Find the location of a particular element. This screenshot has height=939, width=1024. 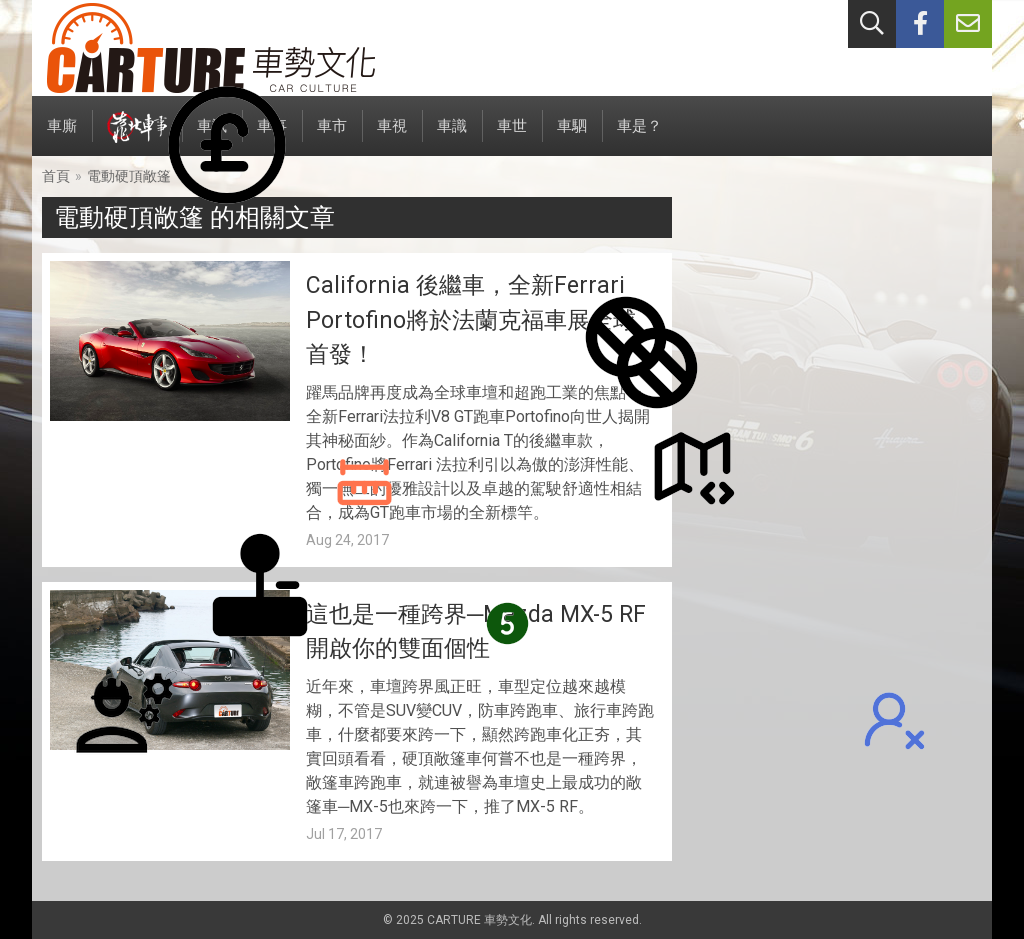

access map developer tools or API settings is located at coordinates (692, 466).